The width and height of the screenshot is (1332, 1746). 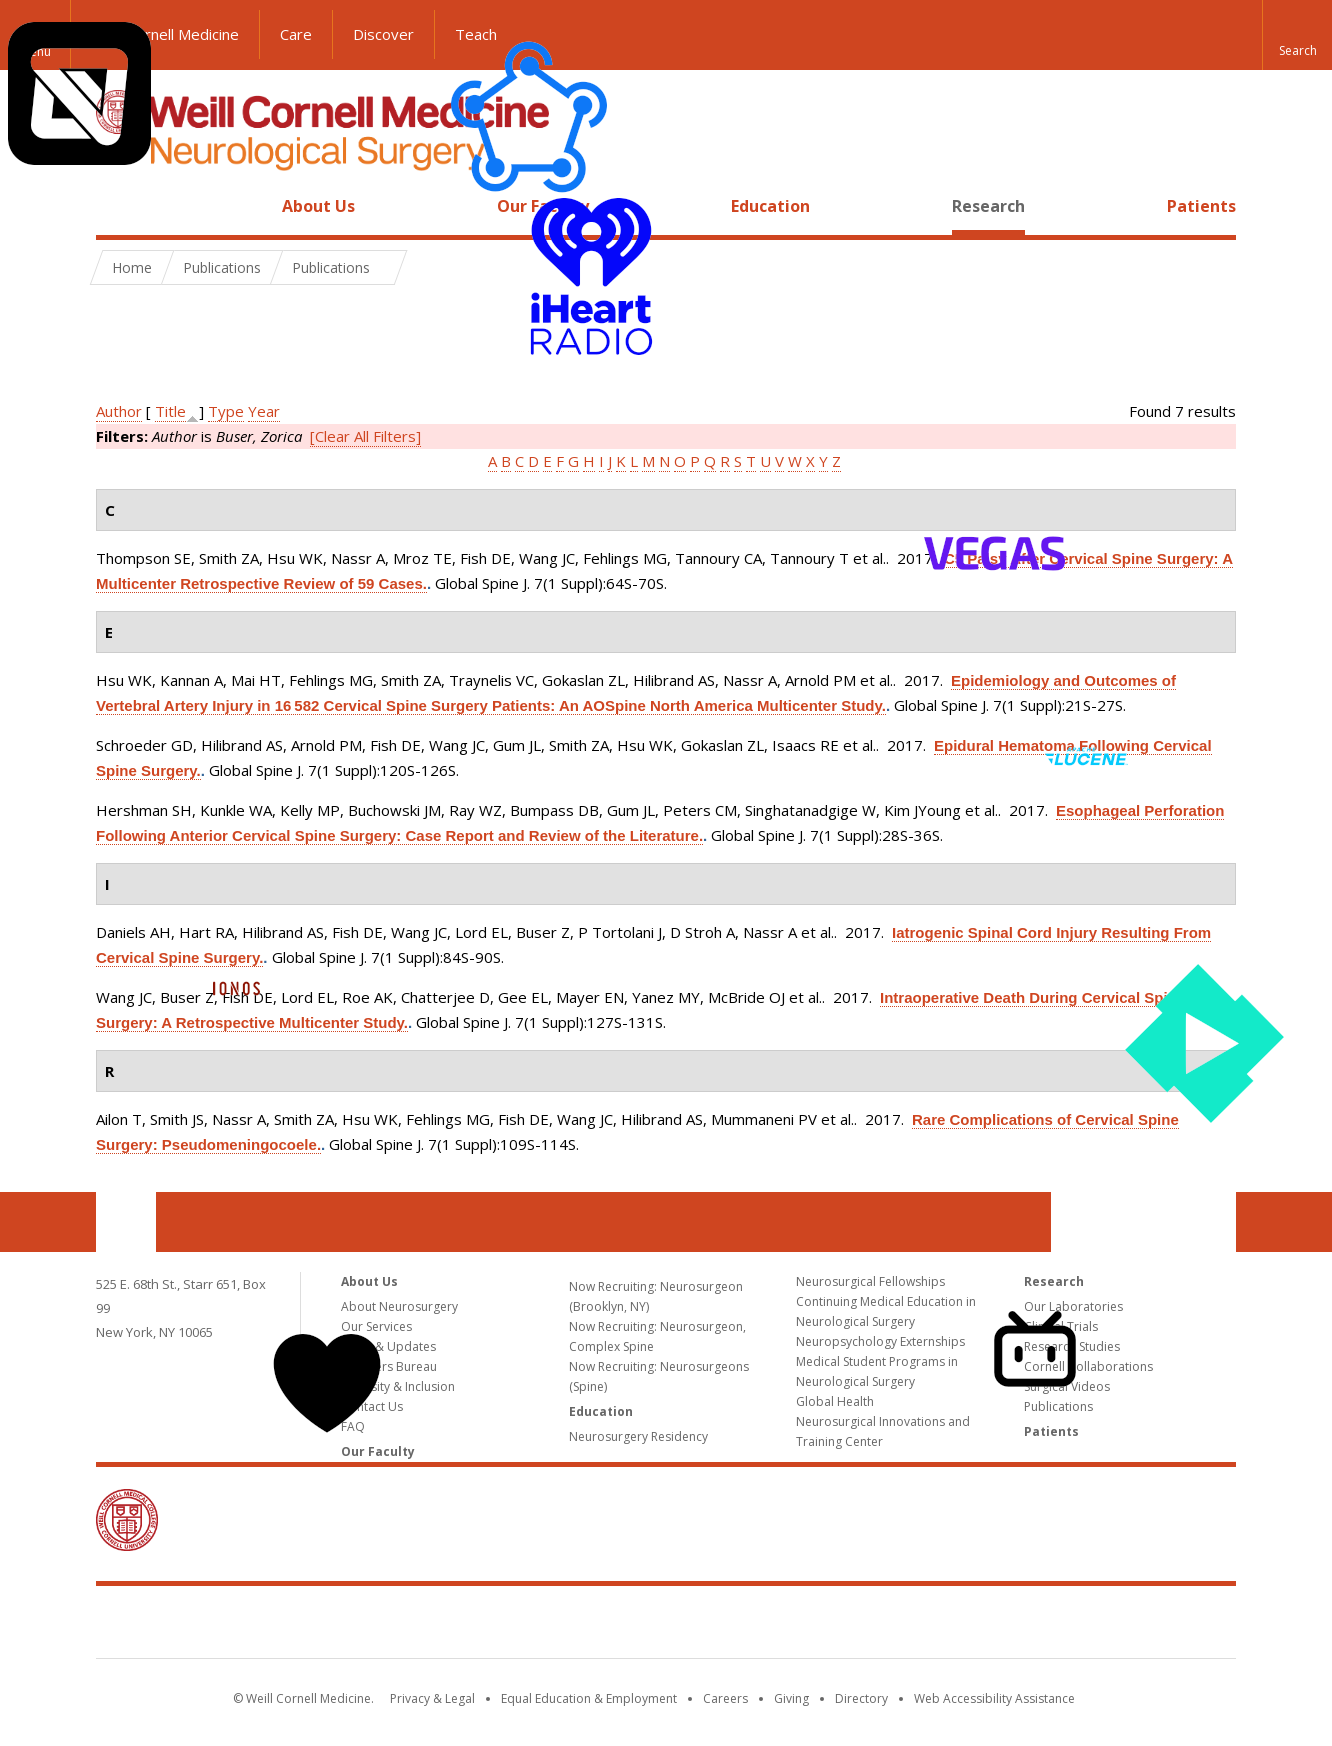 What do you see at coordinates (1086, 756) in the screenshot?
I see `apache lucene search library logo` at bounding box center [1086, 756].